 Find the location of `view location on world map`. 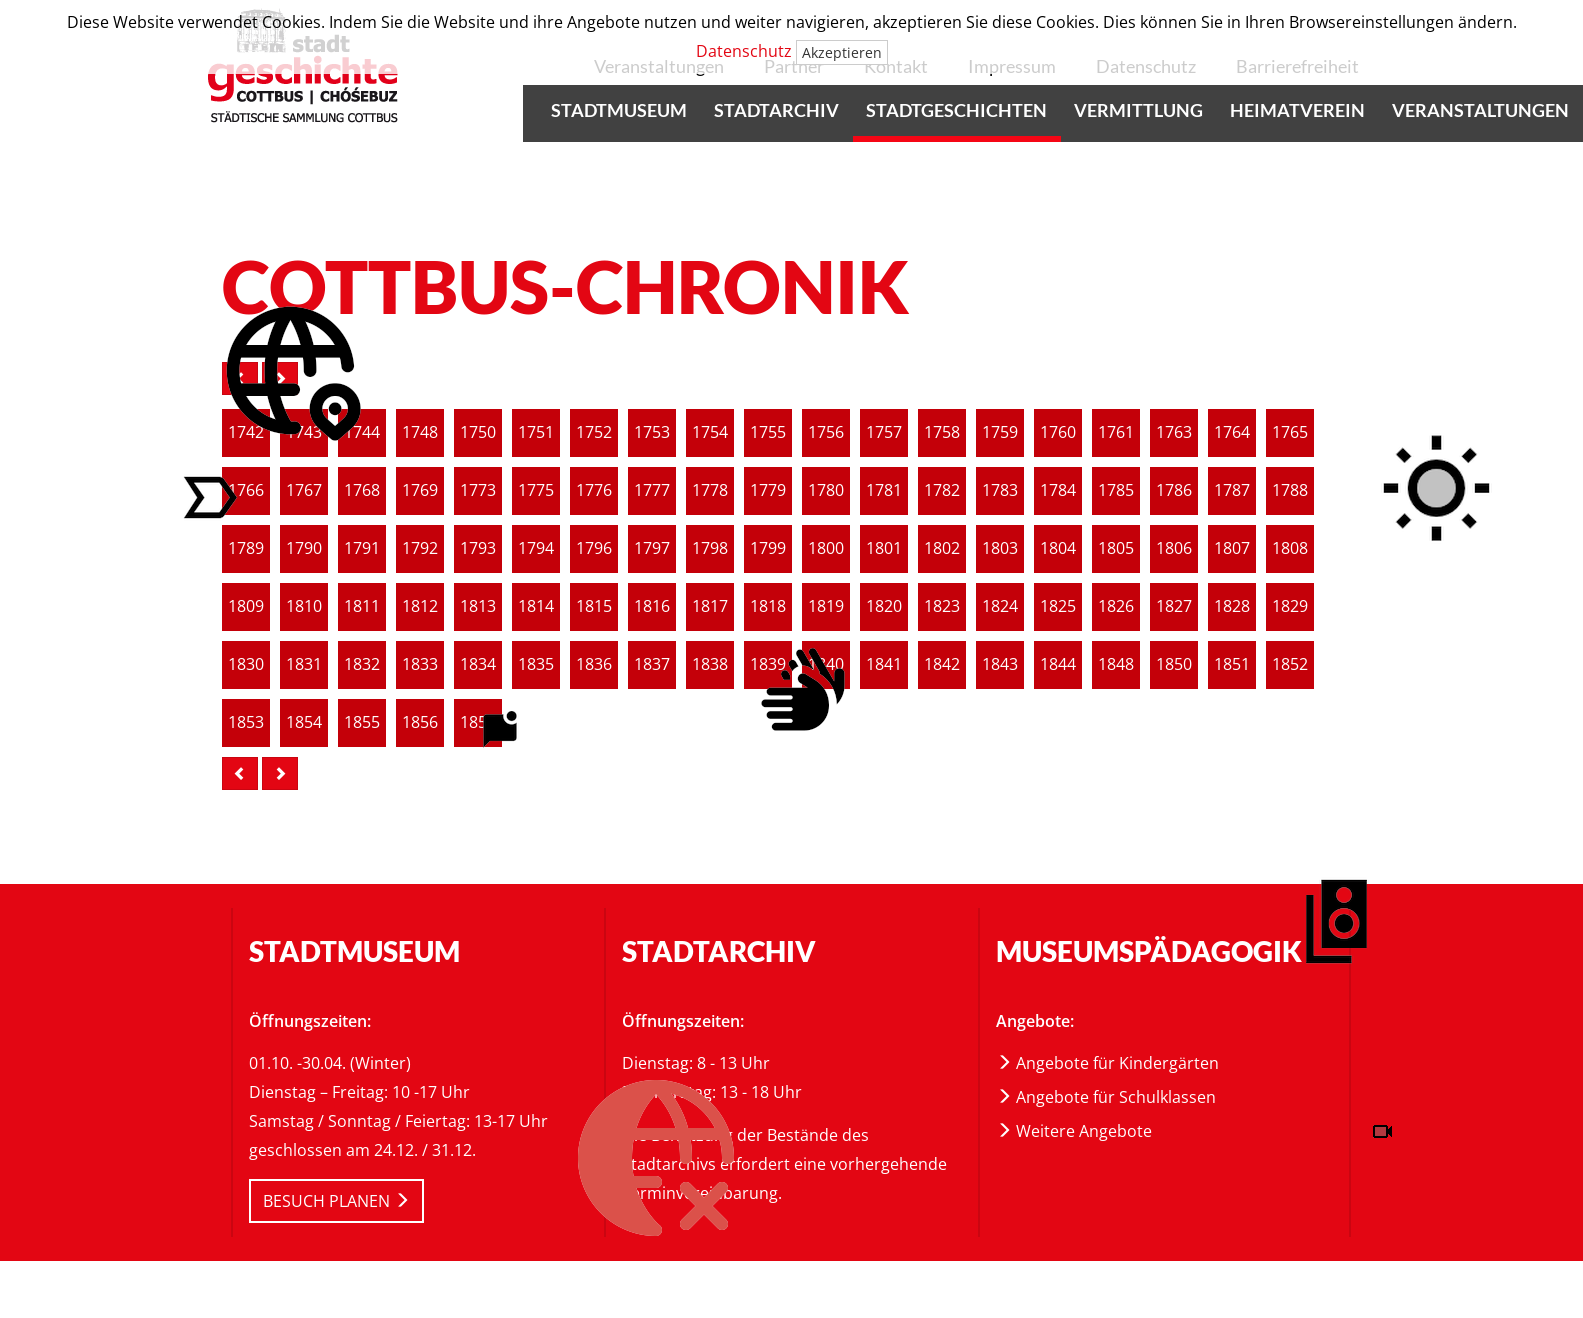

view location on world map is located at coordinates (290, 370).